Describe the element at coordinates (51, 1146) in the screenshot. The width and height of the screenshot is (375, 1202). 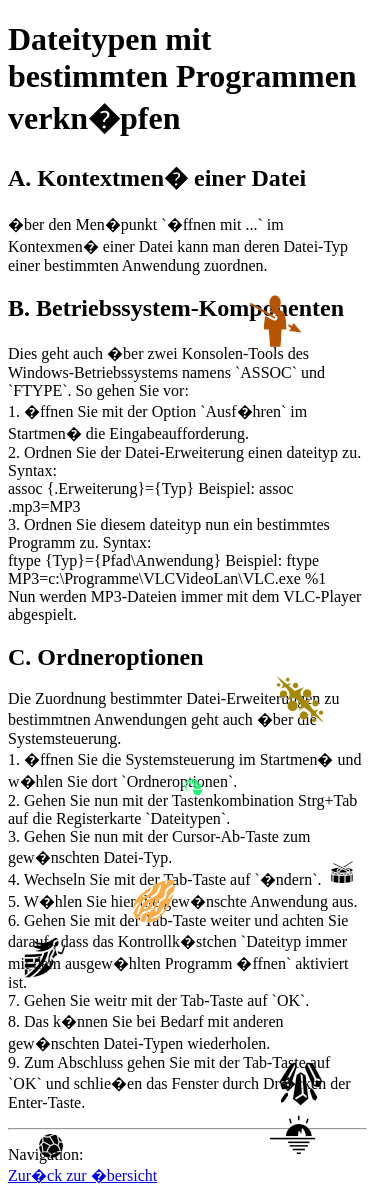
I see `stone or boulder game element` at that location.